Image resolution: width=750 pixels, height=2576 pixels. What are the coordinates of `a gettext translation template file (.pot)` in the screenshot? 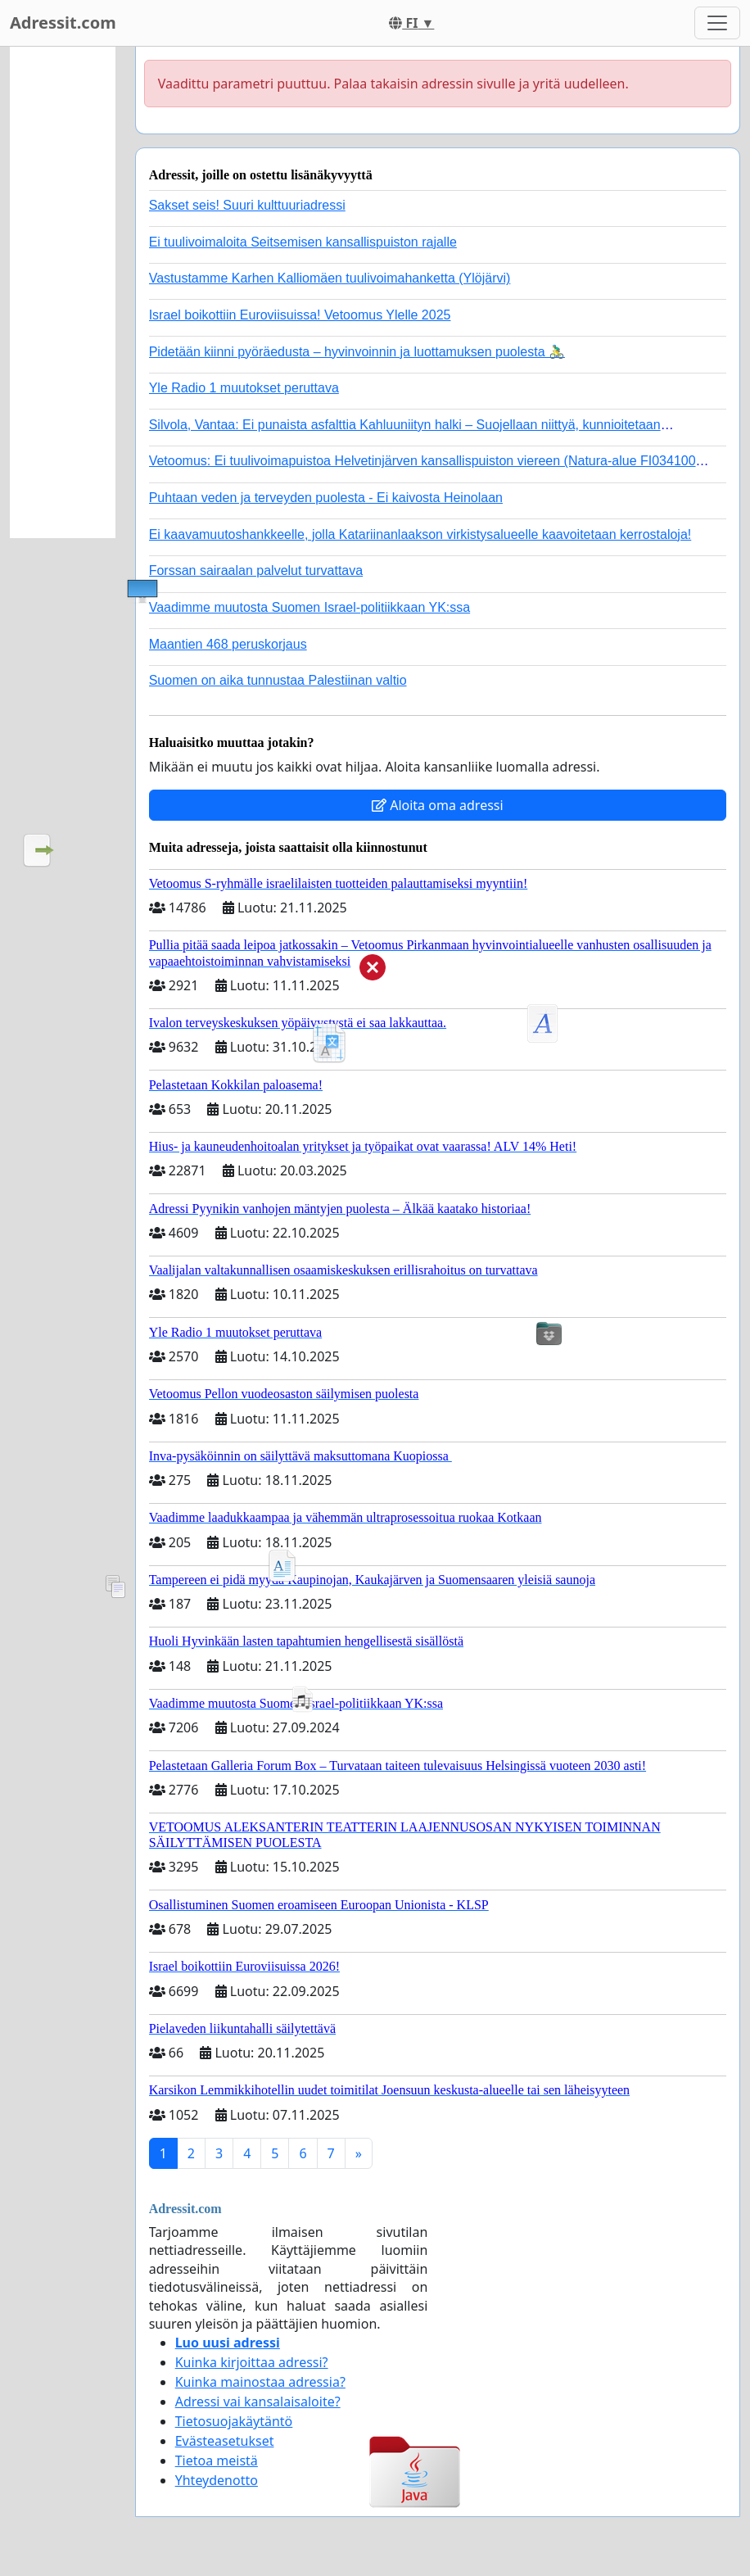 It's located at (329, 1043).